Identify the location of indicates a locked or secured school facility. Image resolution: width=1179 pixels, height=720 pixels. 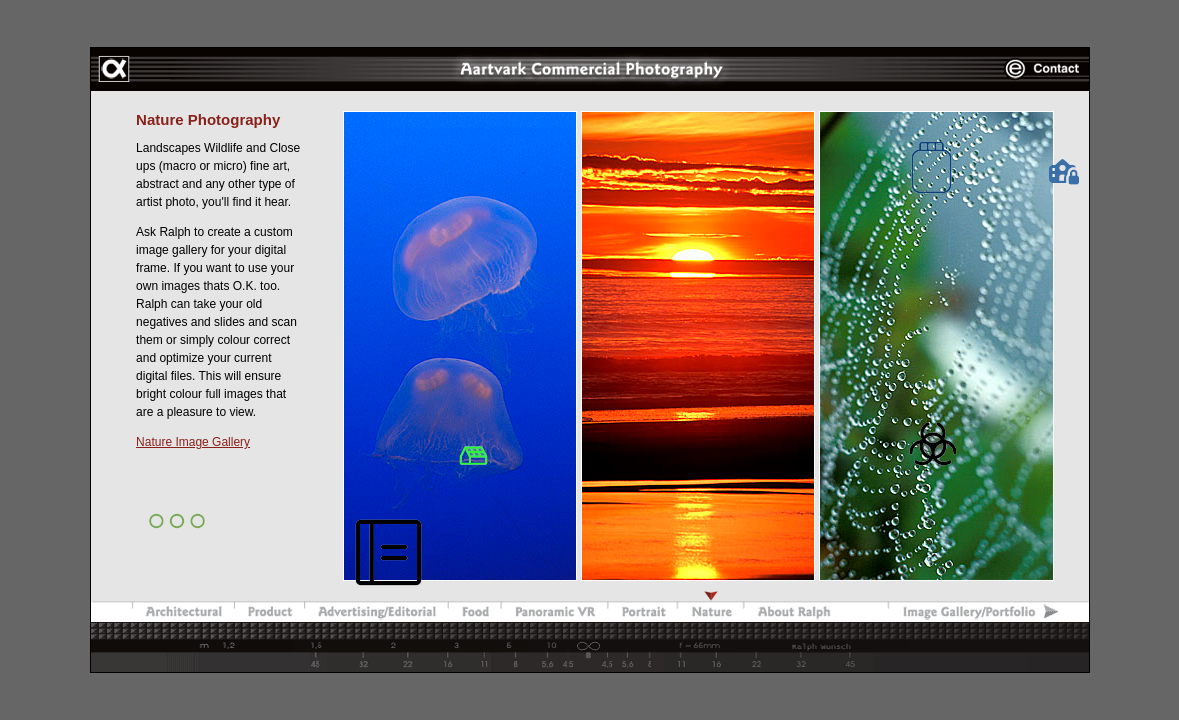
(1064, 171).